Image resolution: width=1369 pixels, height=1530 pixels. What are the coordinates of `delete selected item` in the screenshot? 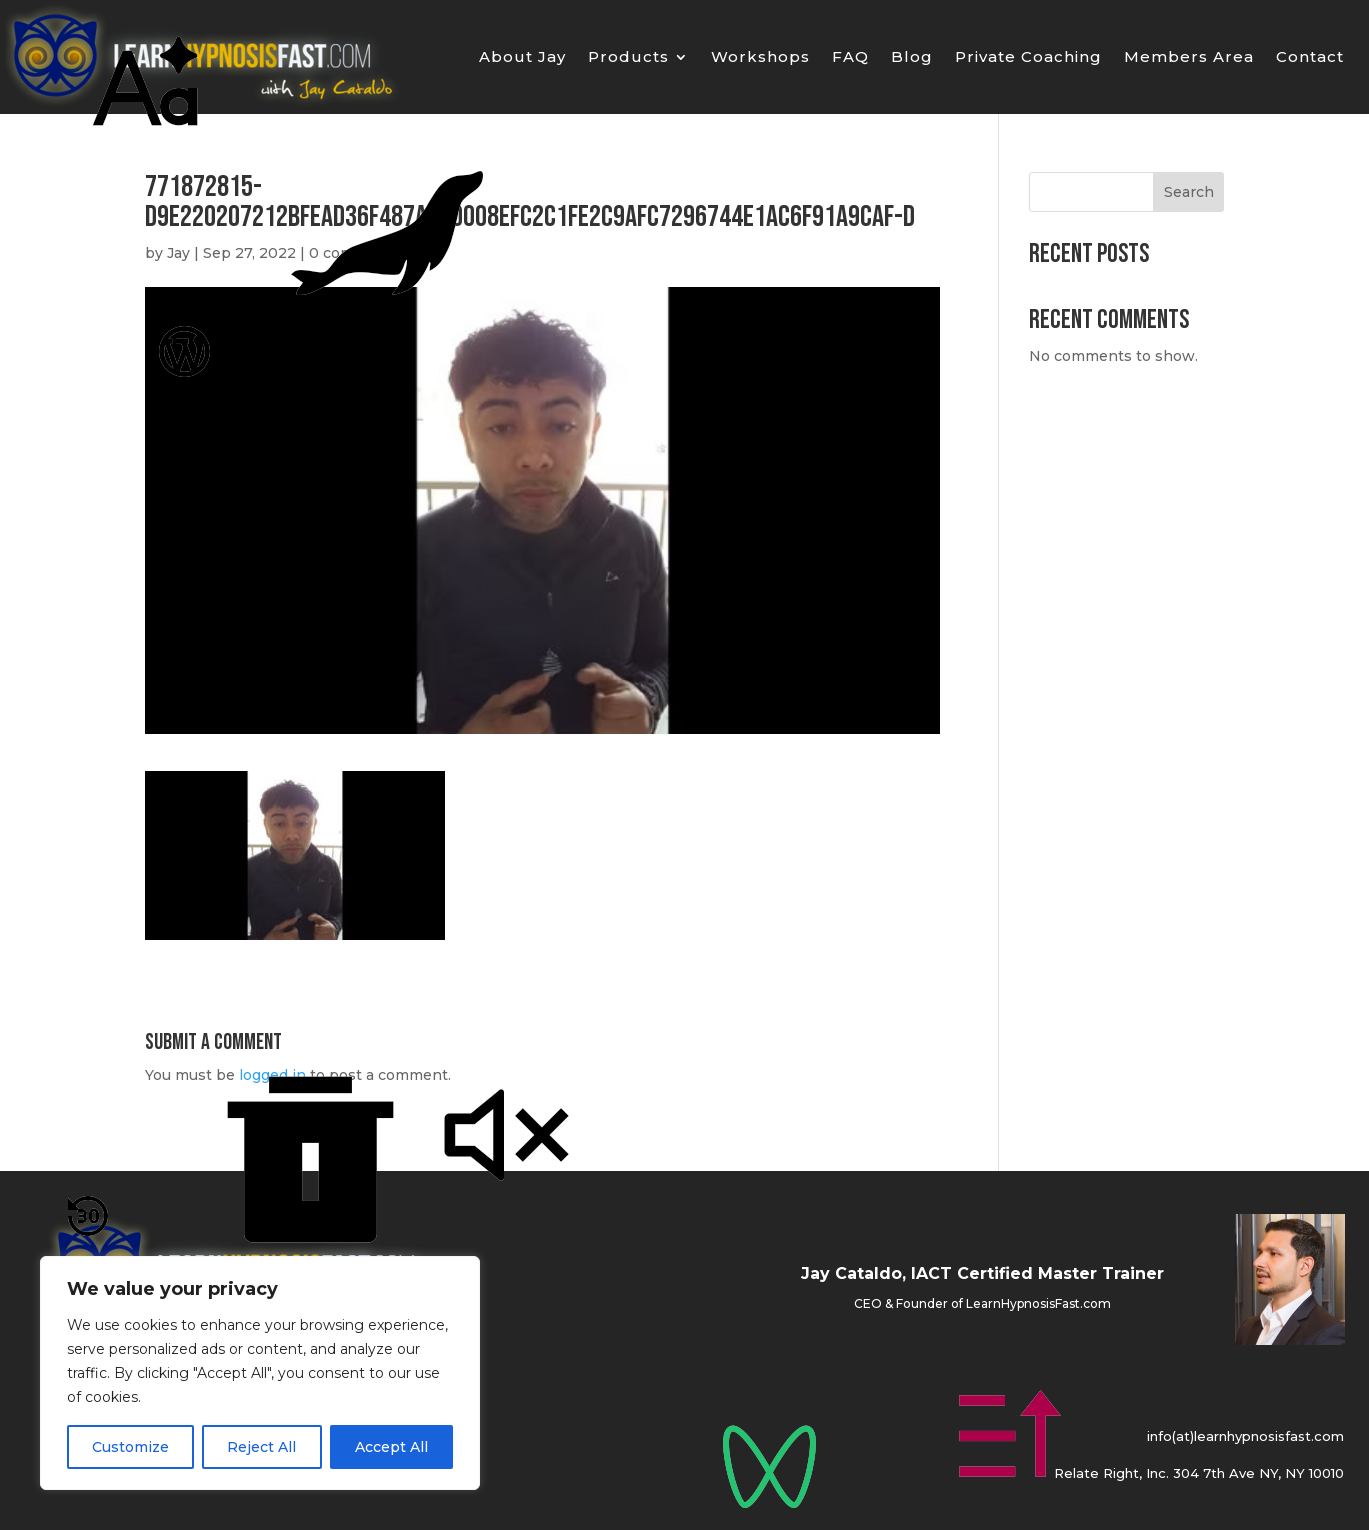 It's located at (310, 1159).